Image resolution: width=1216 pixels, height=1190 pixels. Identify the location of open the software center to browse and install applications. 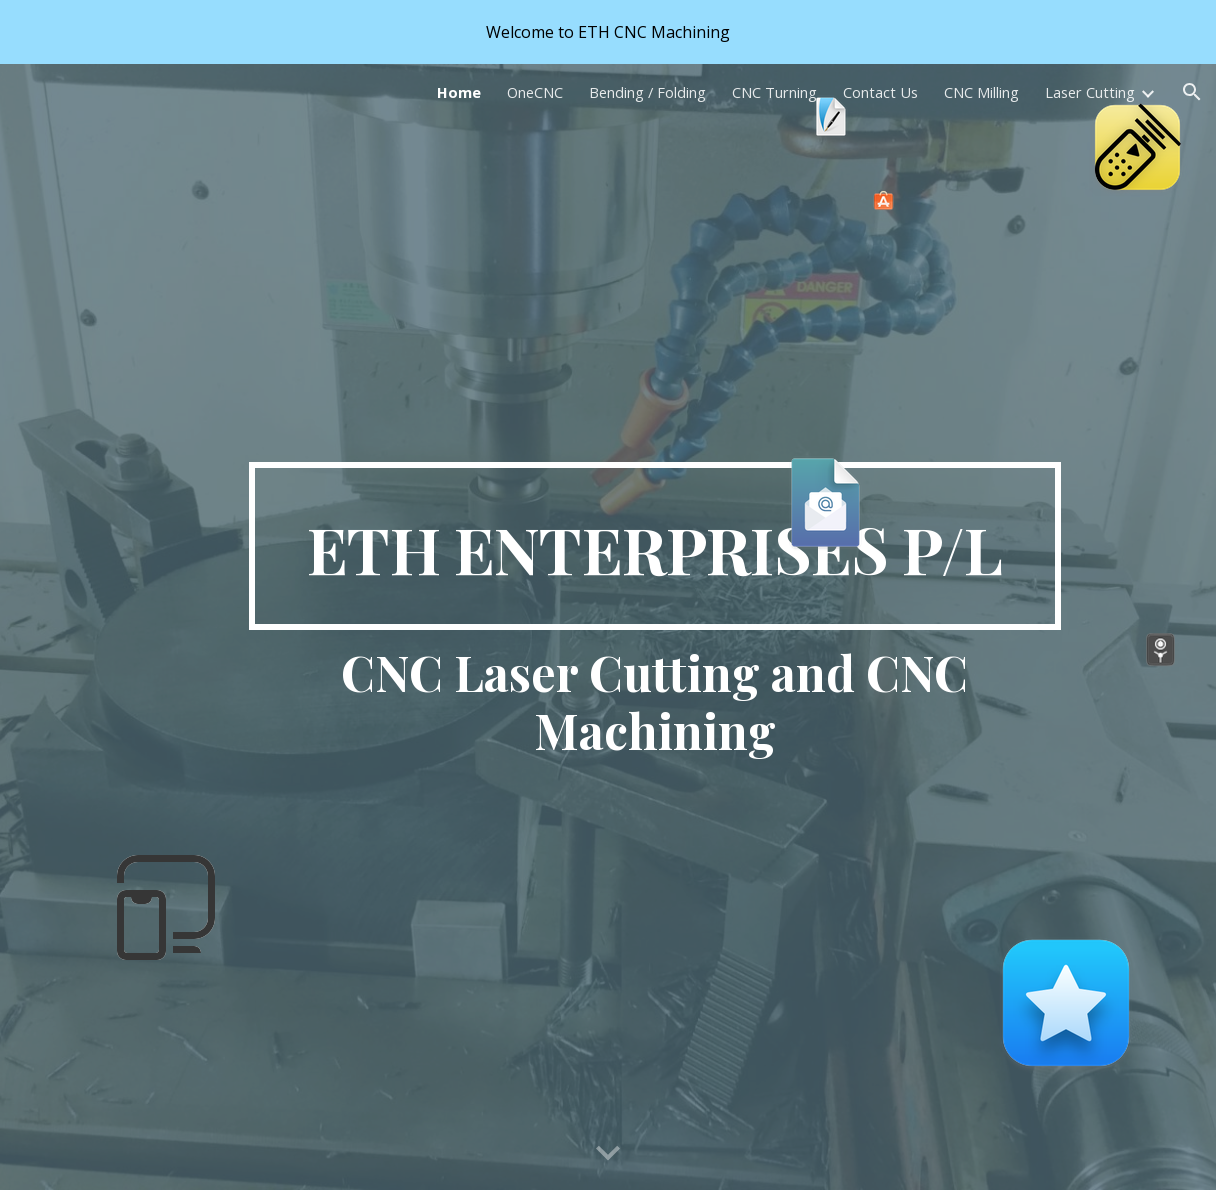
(883, 201).